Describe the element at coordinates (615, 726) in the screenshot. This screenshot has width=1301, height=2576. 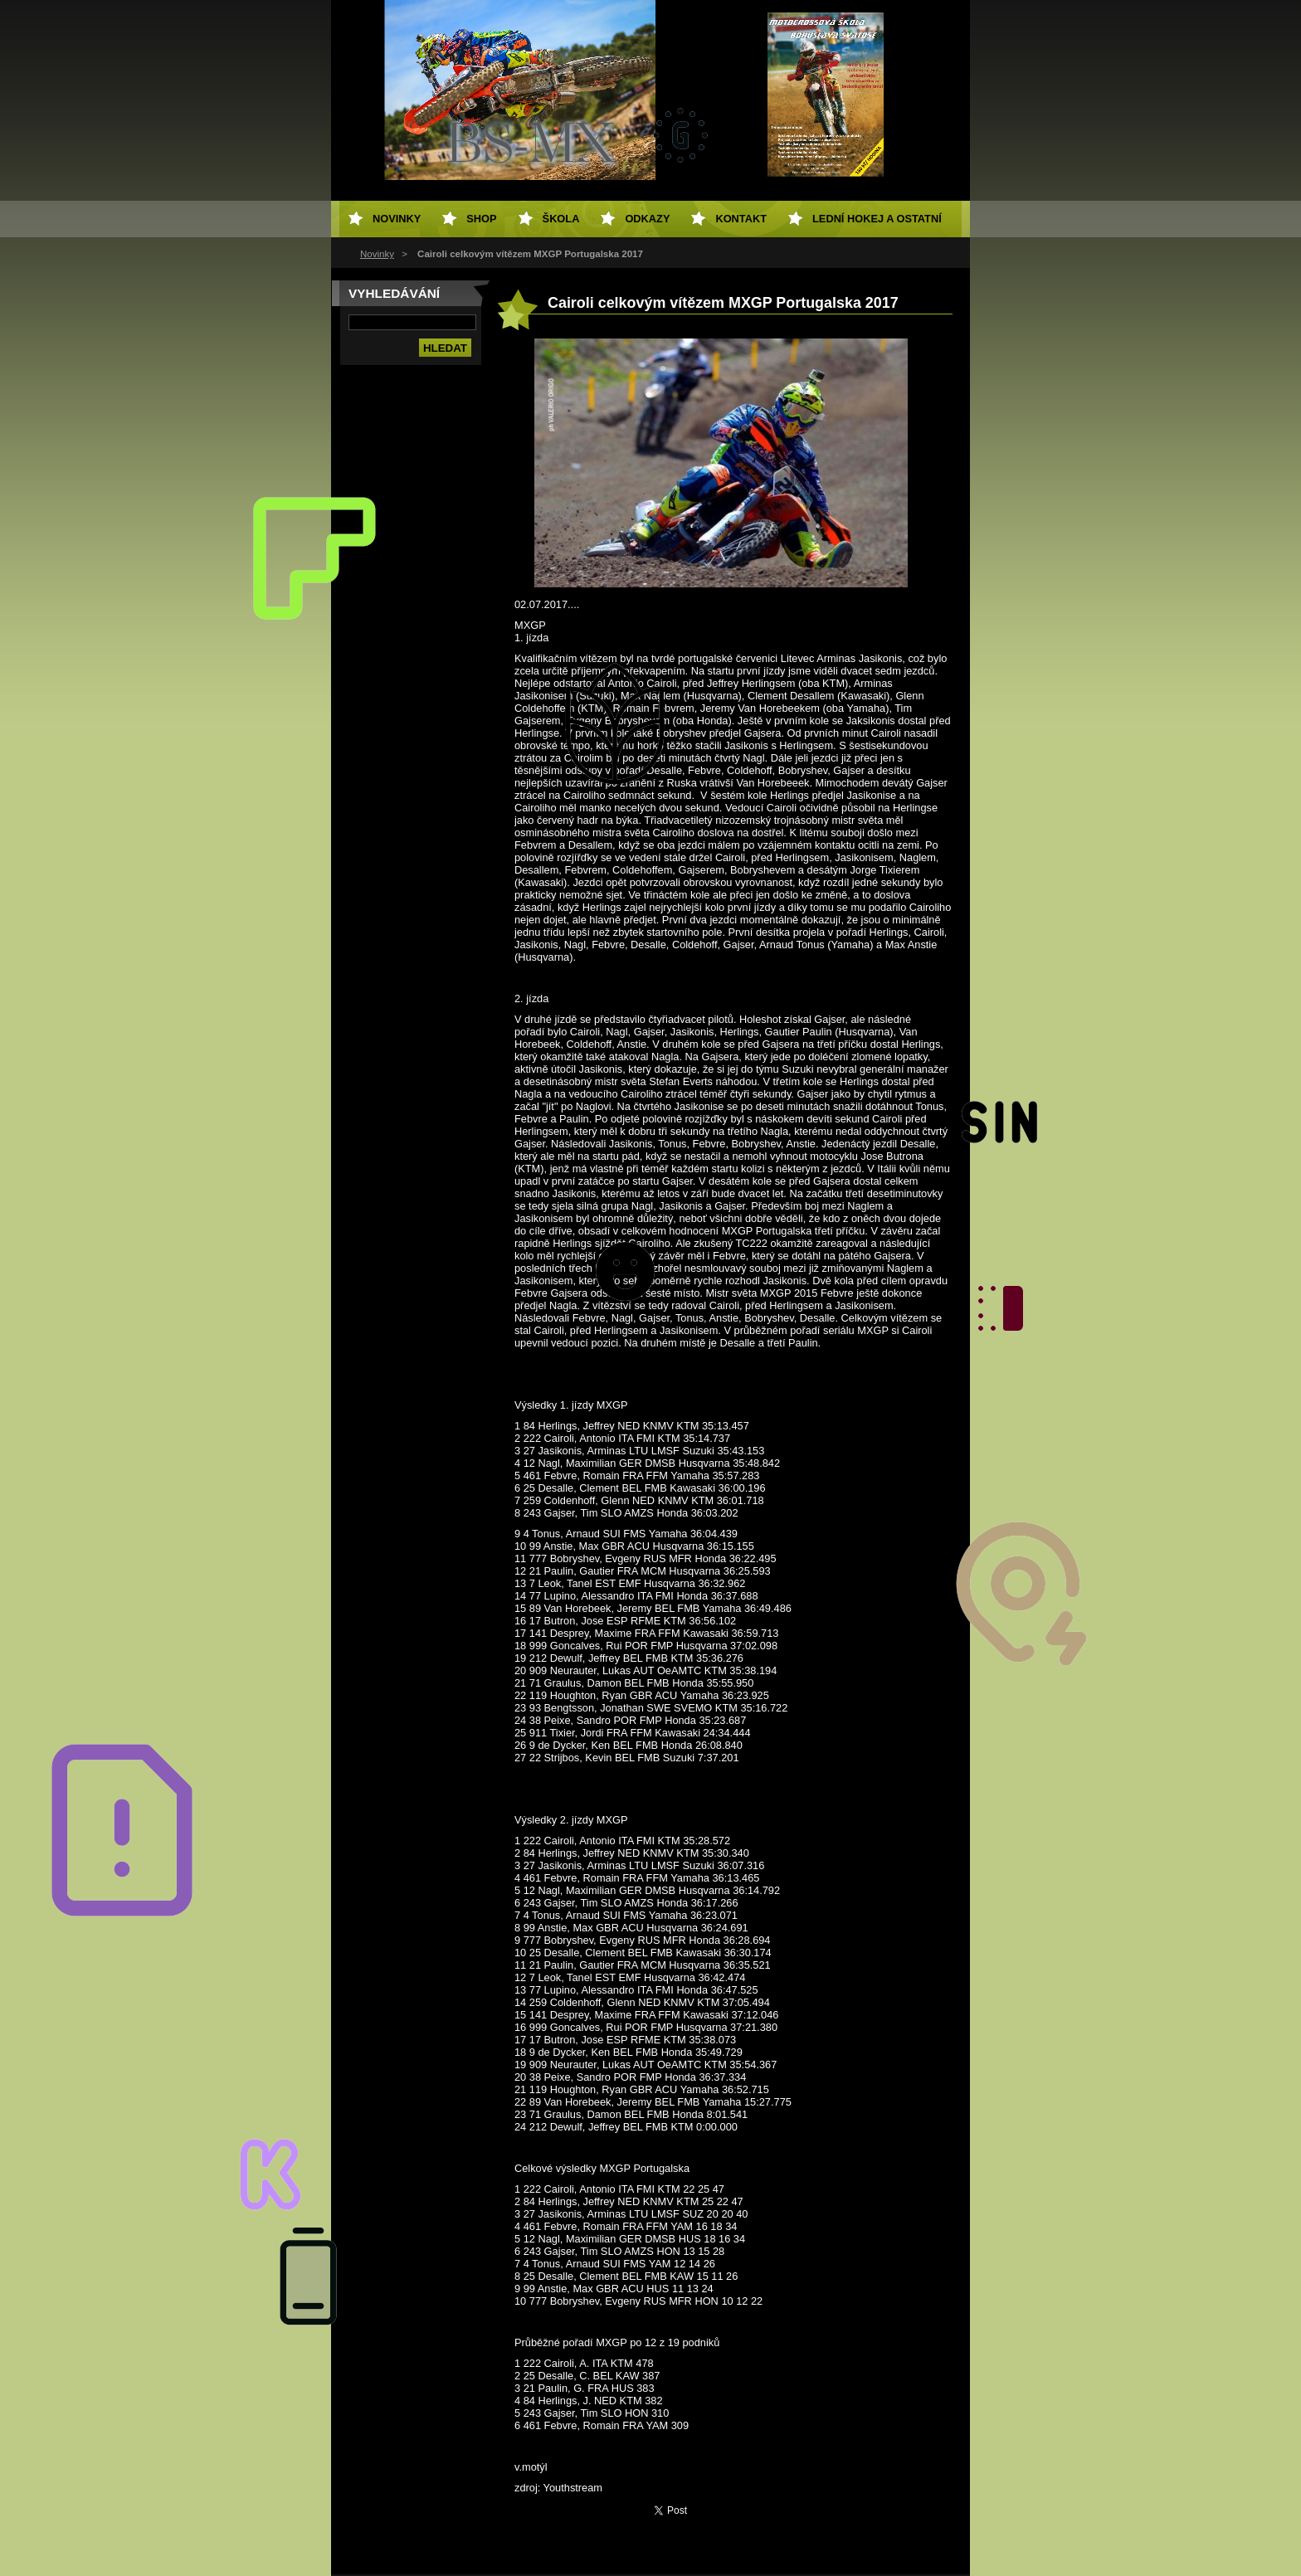
I see `indicates grain or wheat content in food items` at that location.